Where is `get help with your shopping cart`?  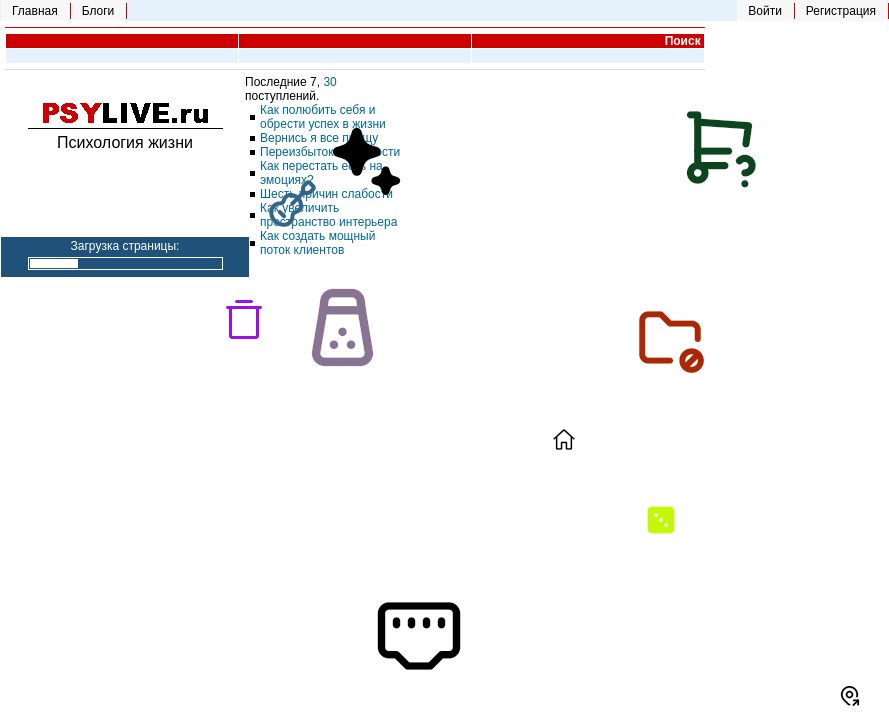
get help with your shopping cart is located at coordinates (719, 147).